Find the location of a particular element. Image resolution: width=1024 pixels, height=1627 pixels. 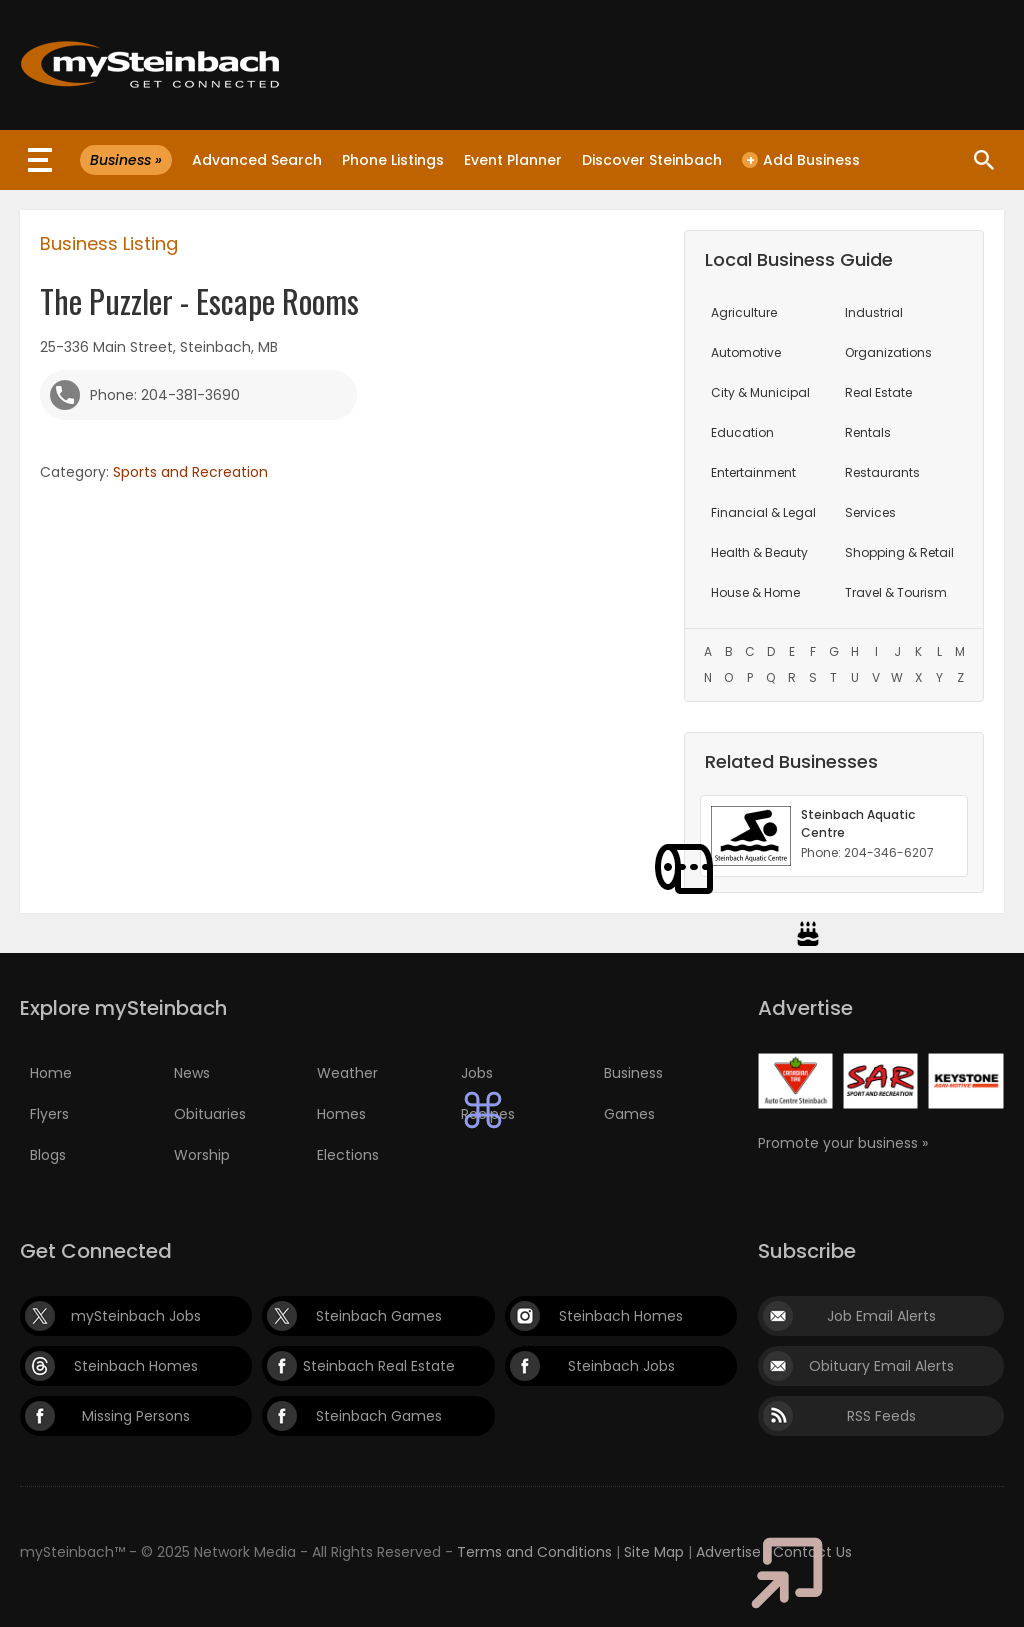

view birthday or celebration reminders is located at coordinates (808, 934).